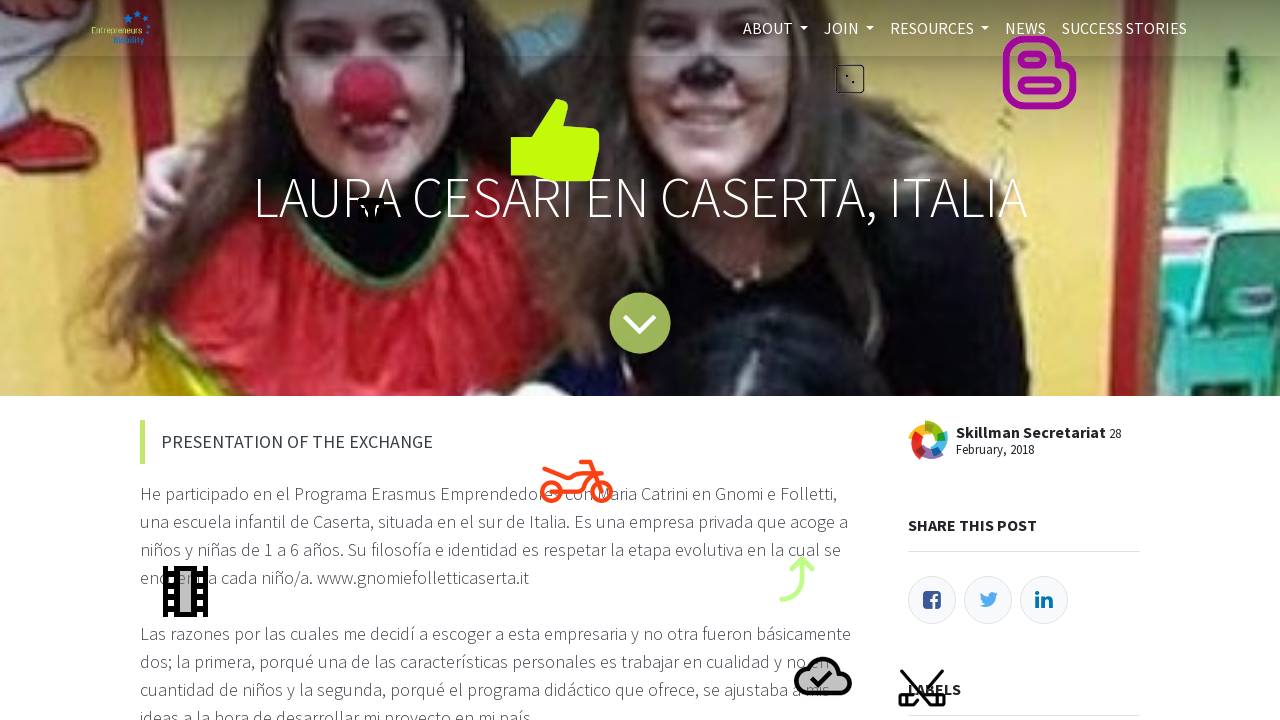  What do you see at coordinates (576, 482) in the screenshot?
I see `select motorcycle as vehicle type` at bounding box center [576, 482].